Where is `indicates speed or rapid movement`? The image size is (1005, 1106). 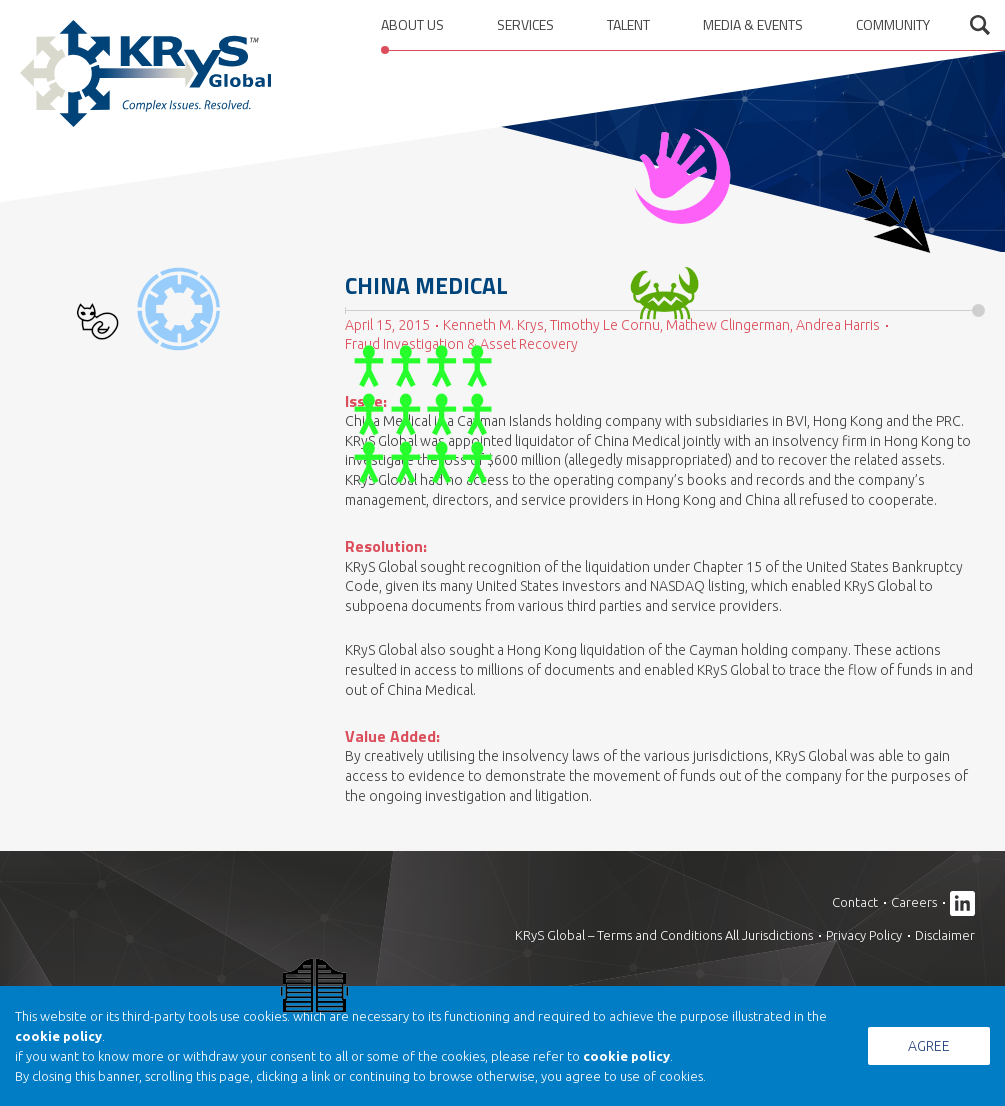
indicates speed or rapid movement is located at coordinates (888, 211).